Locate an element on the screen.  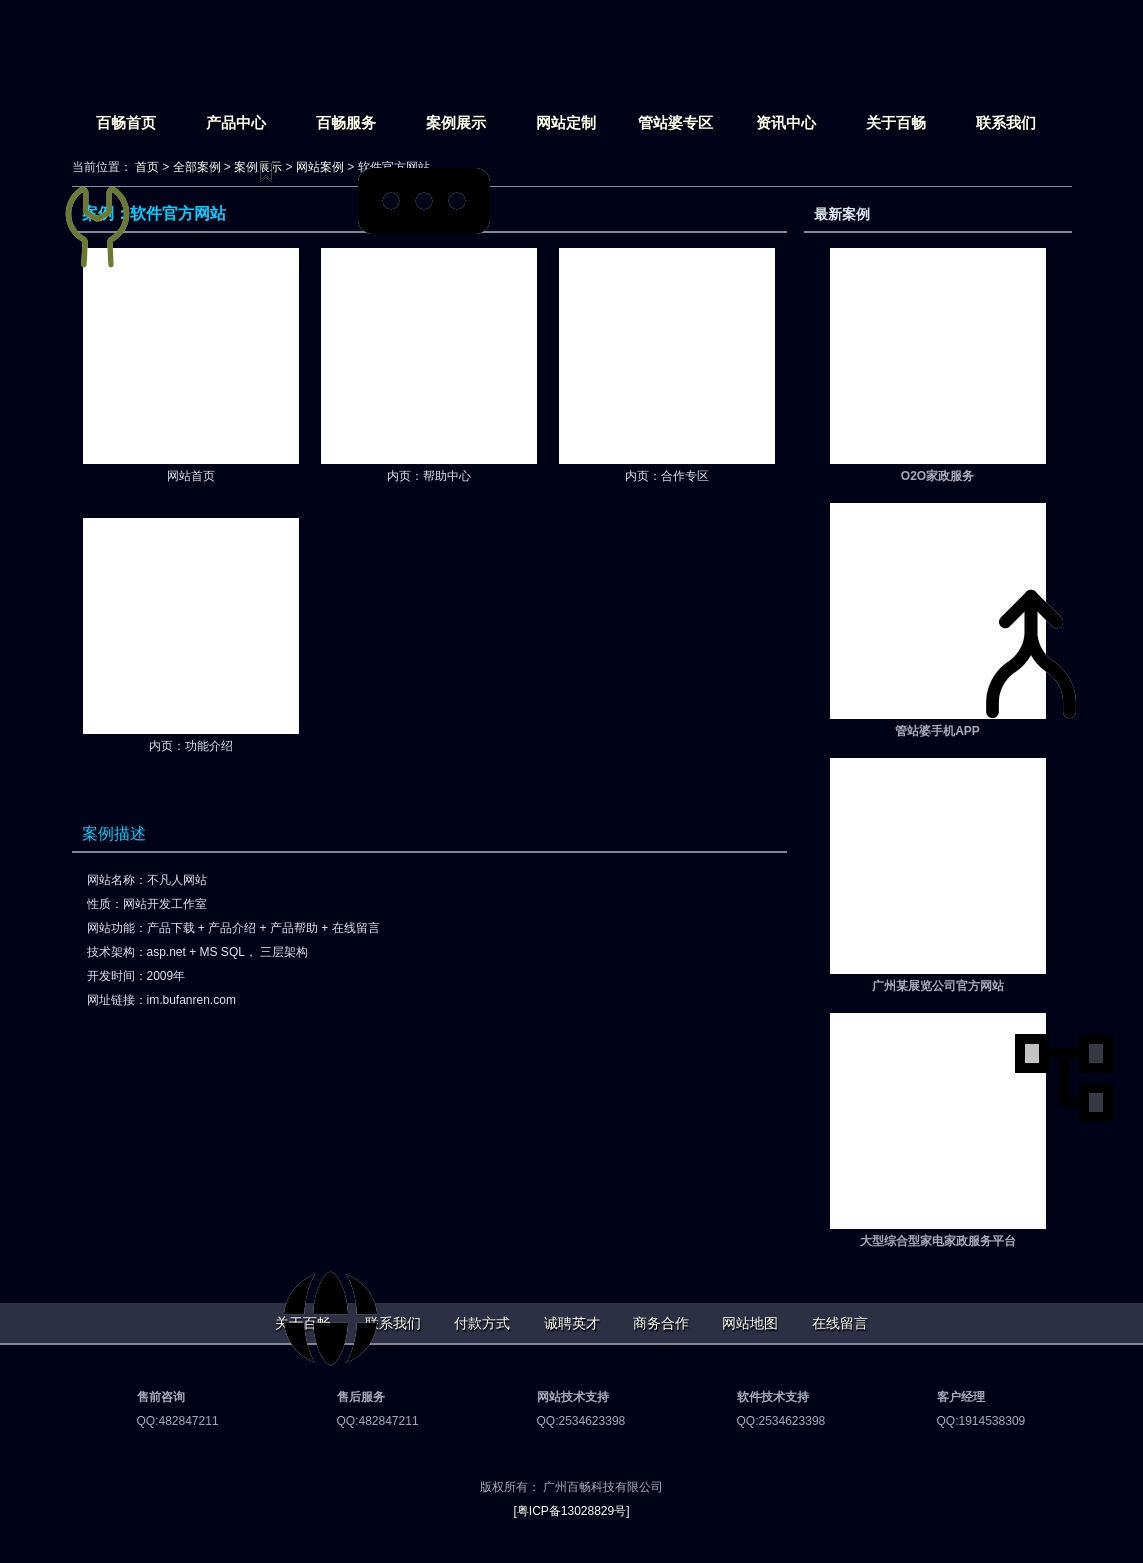
access settings or configuration options is located at coordinates (97, 227).